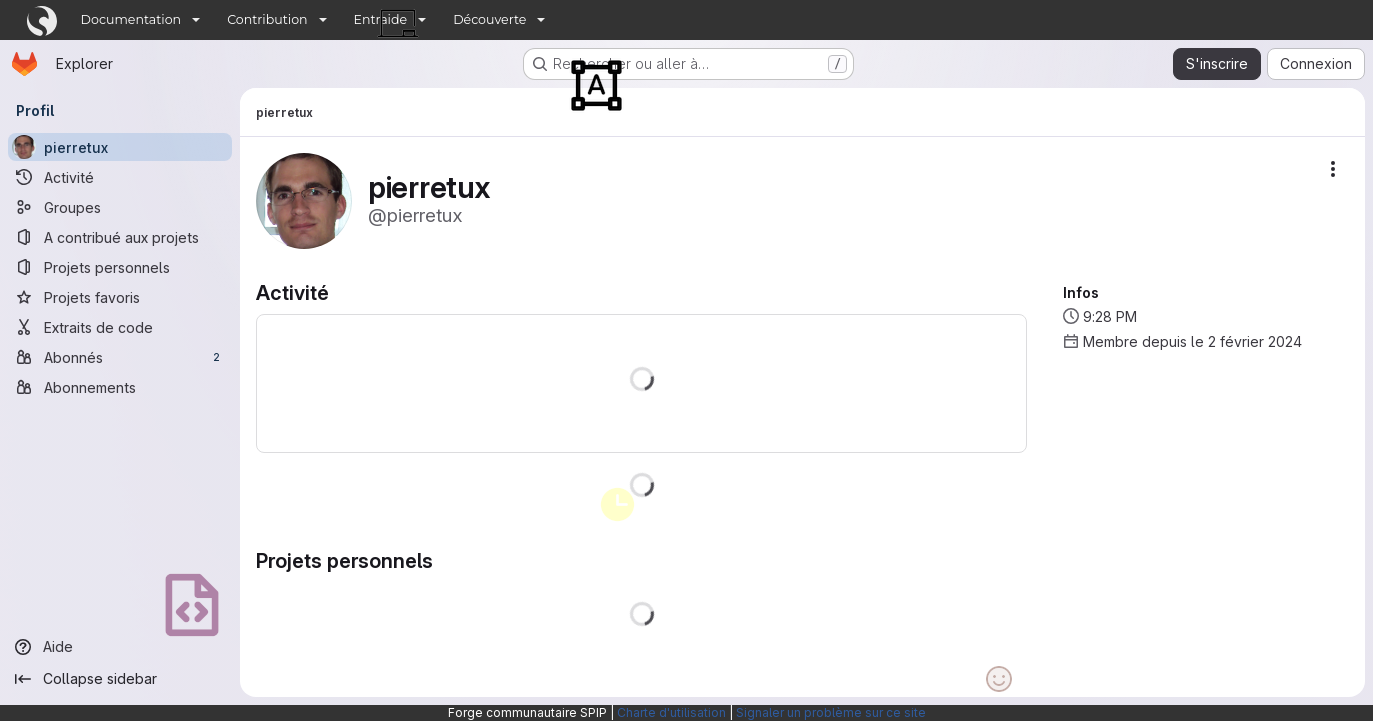 The image size is (1373, 721). I want to click on add an emoji or reaction, so click(999, 679).